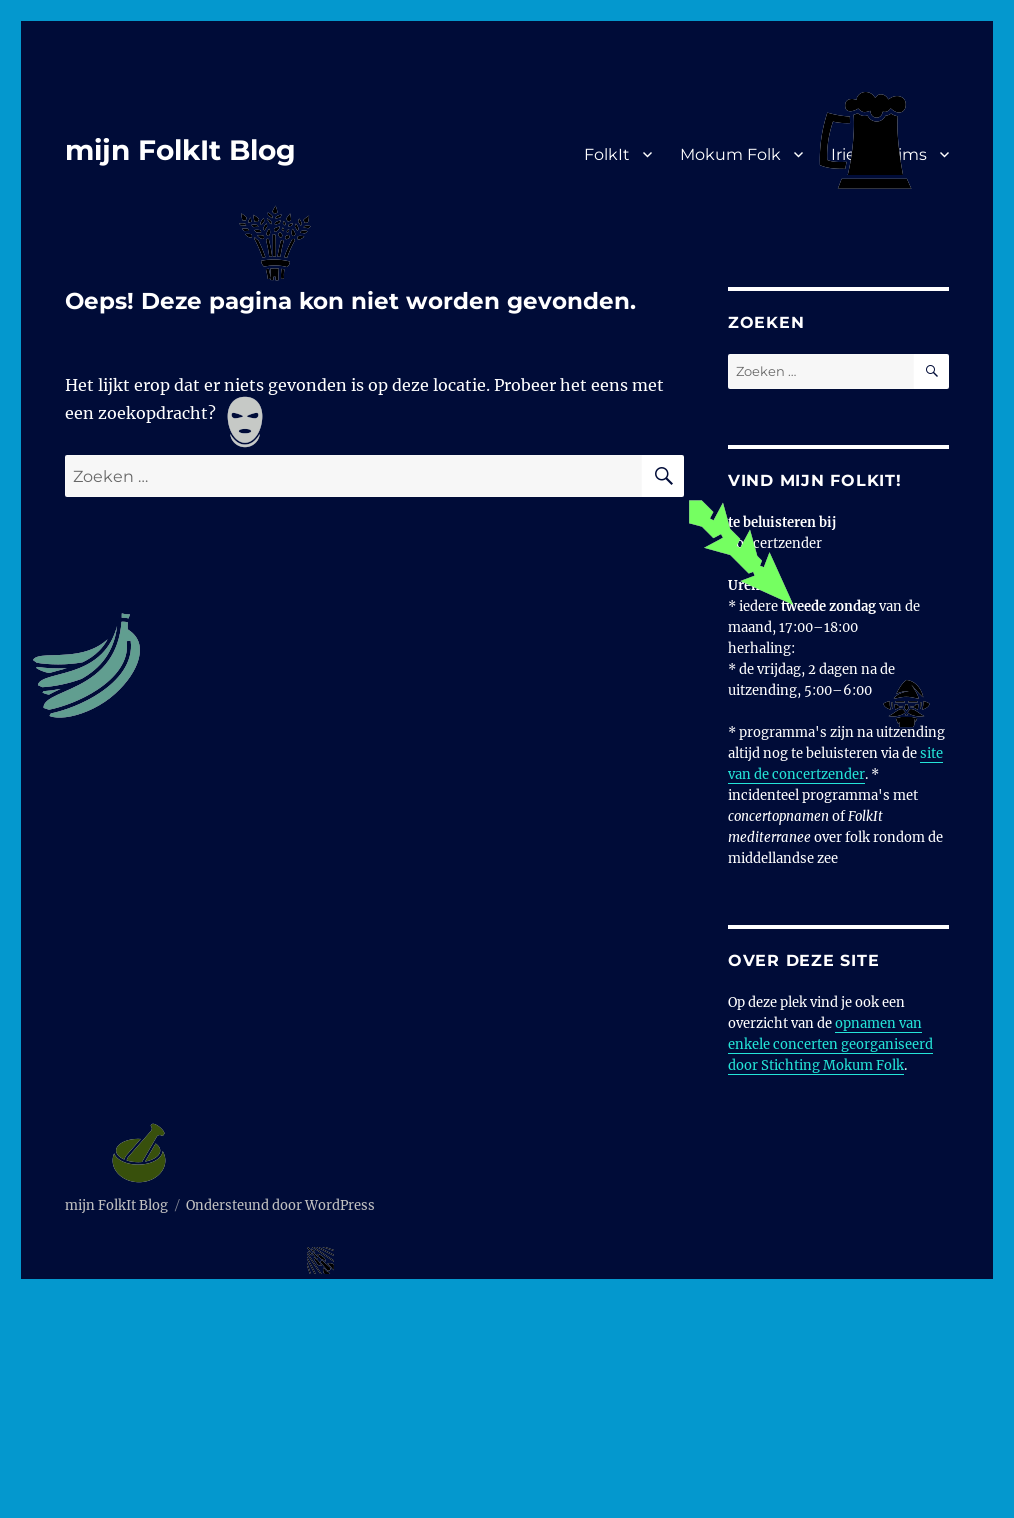 The height and width of the screenshot is (1518, 1014). I want to click on represents the andromeda galaxy or cosmic chain element, so click(320, 1260).